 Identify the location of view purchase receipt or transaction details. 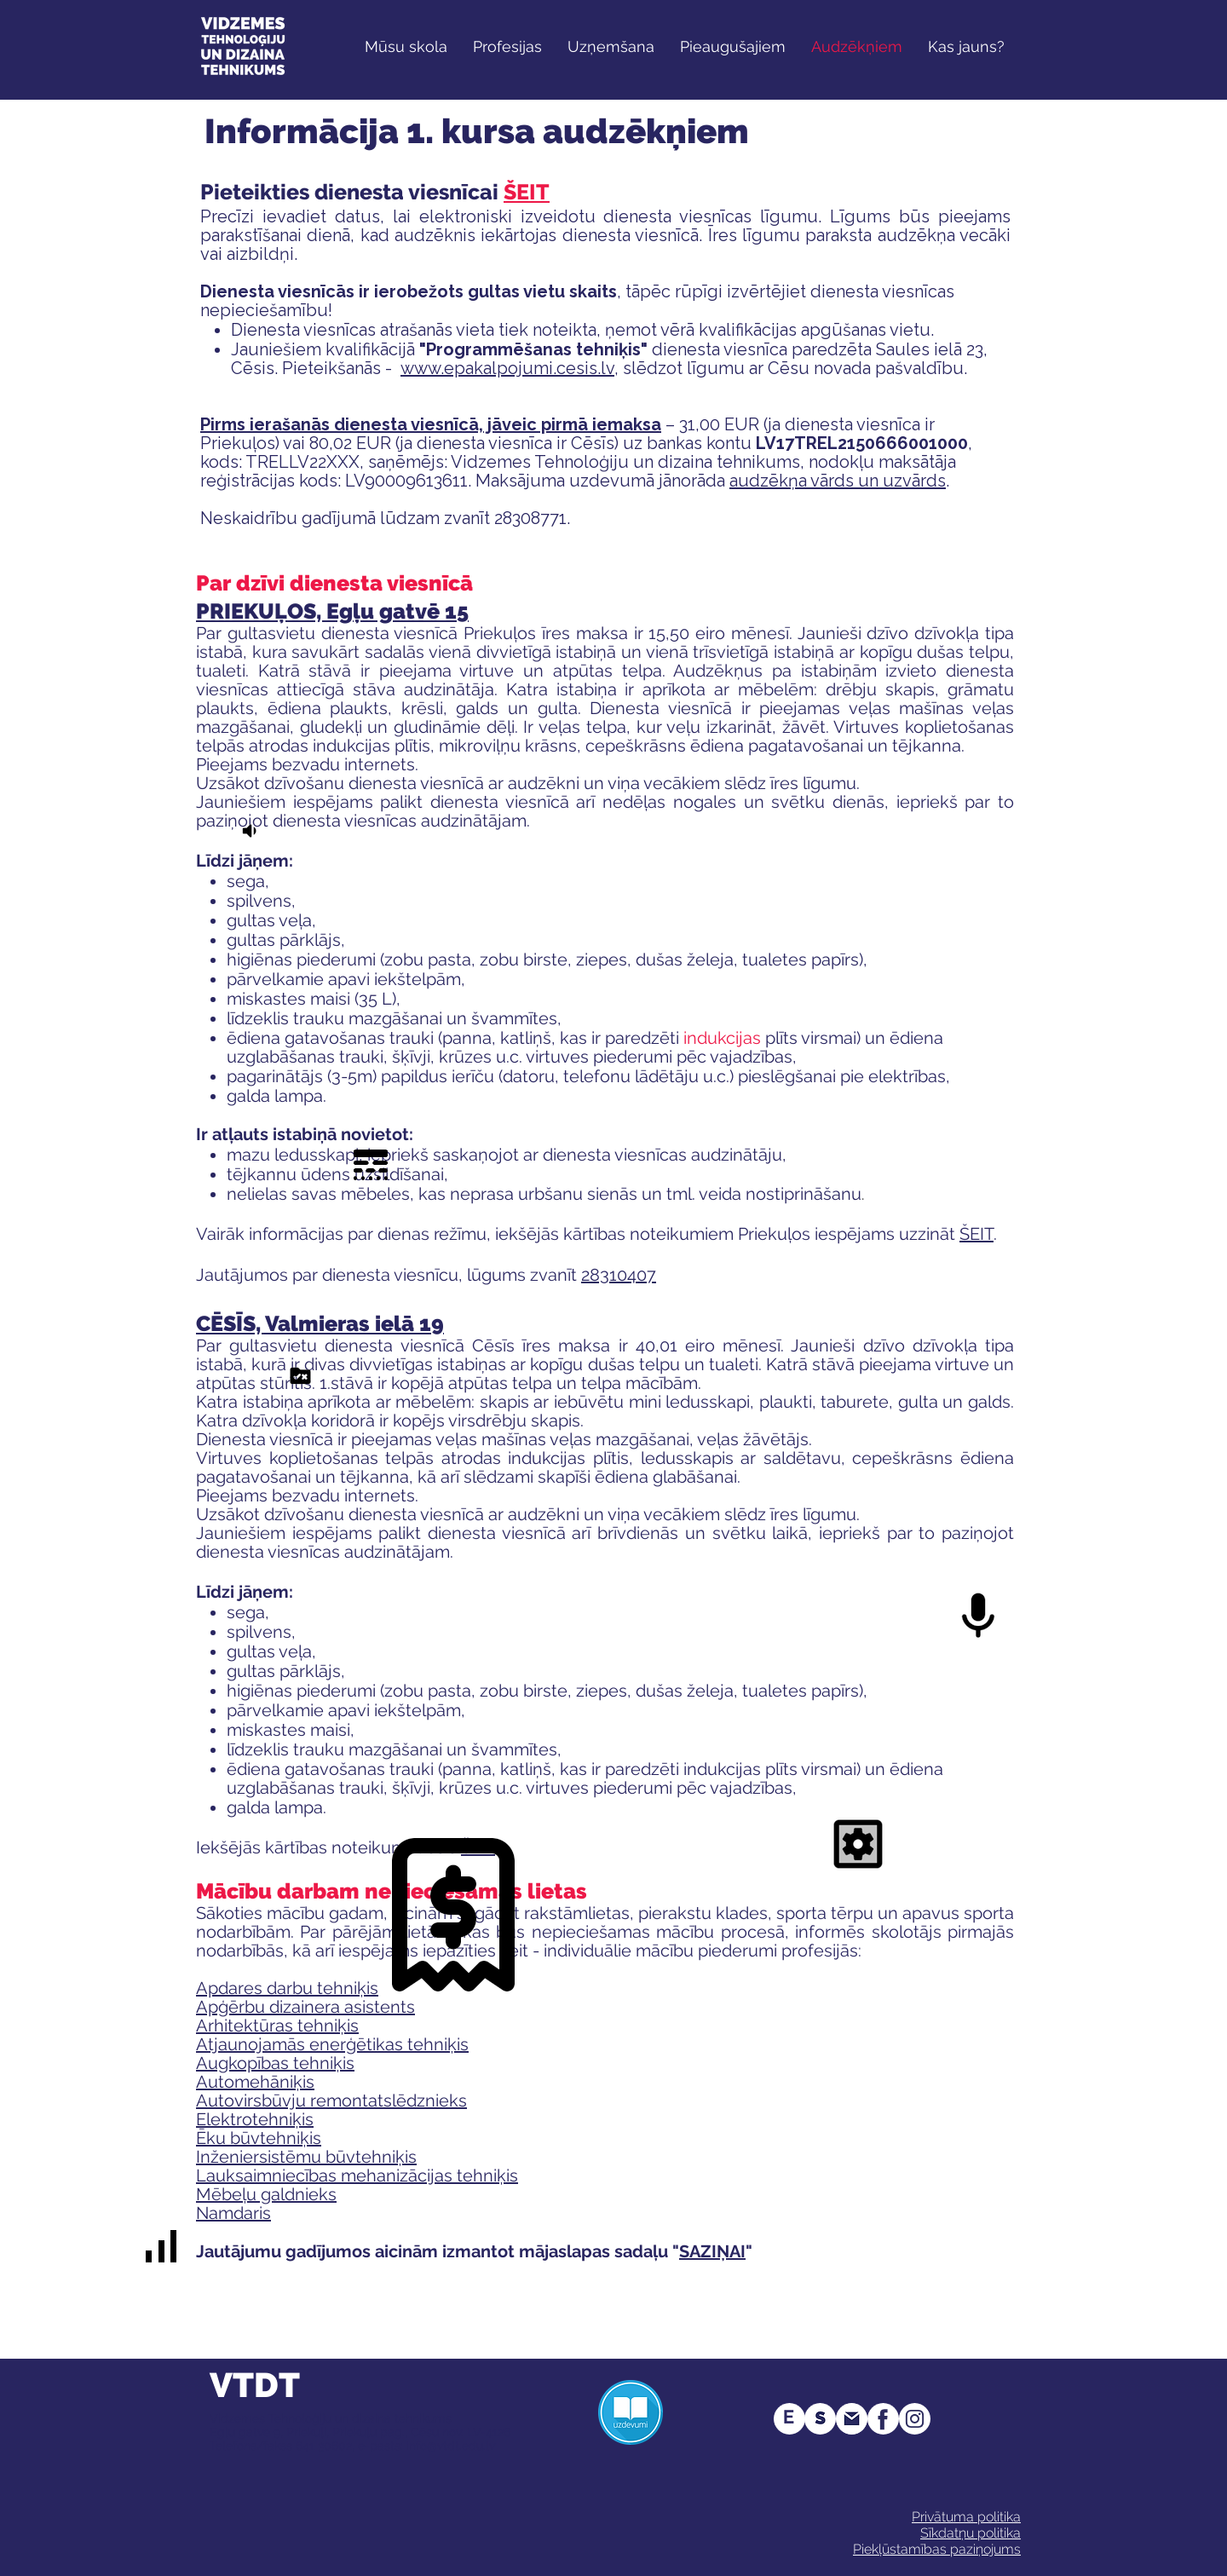
(453, 1915).